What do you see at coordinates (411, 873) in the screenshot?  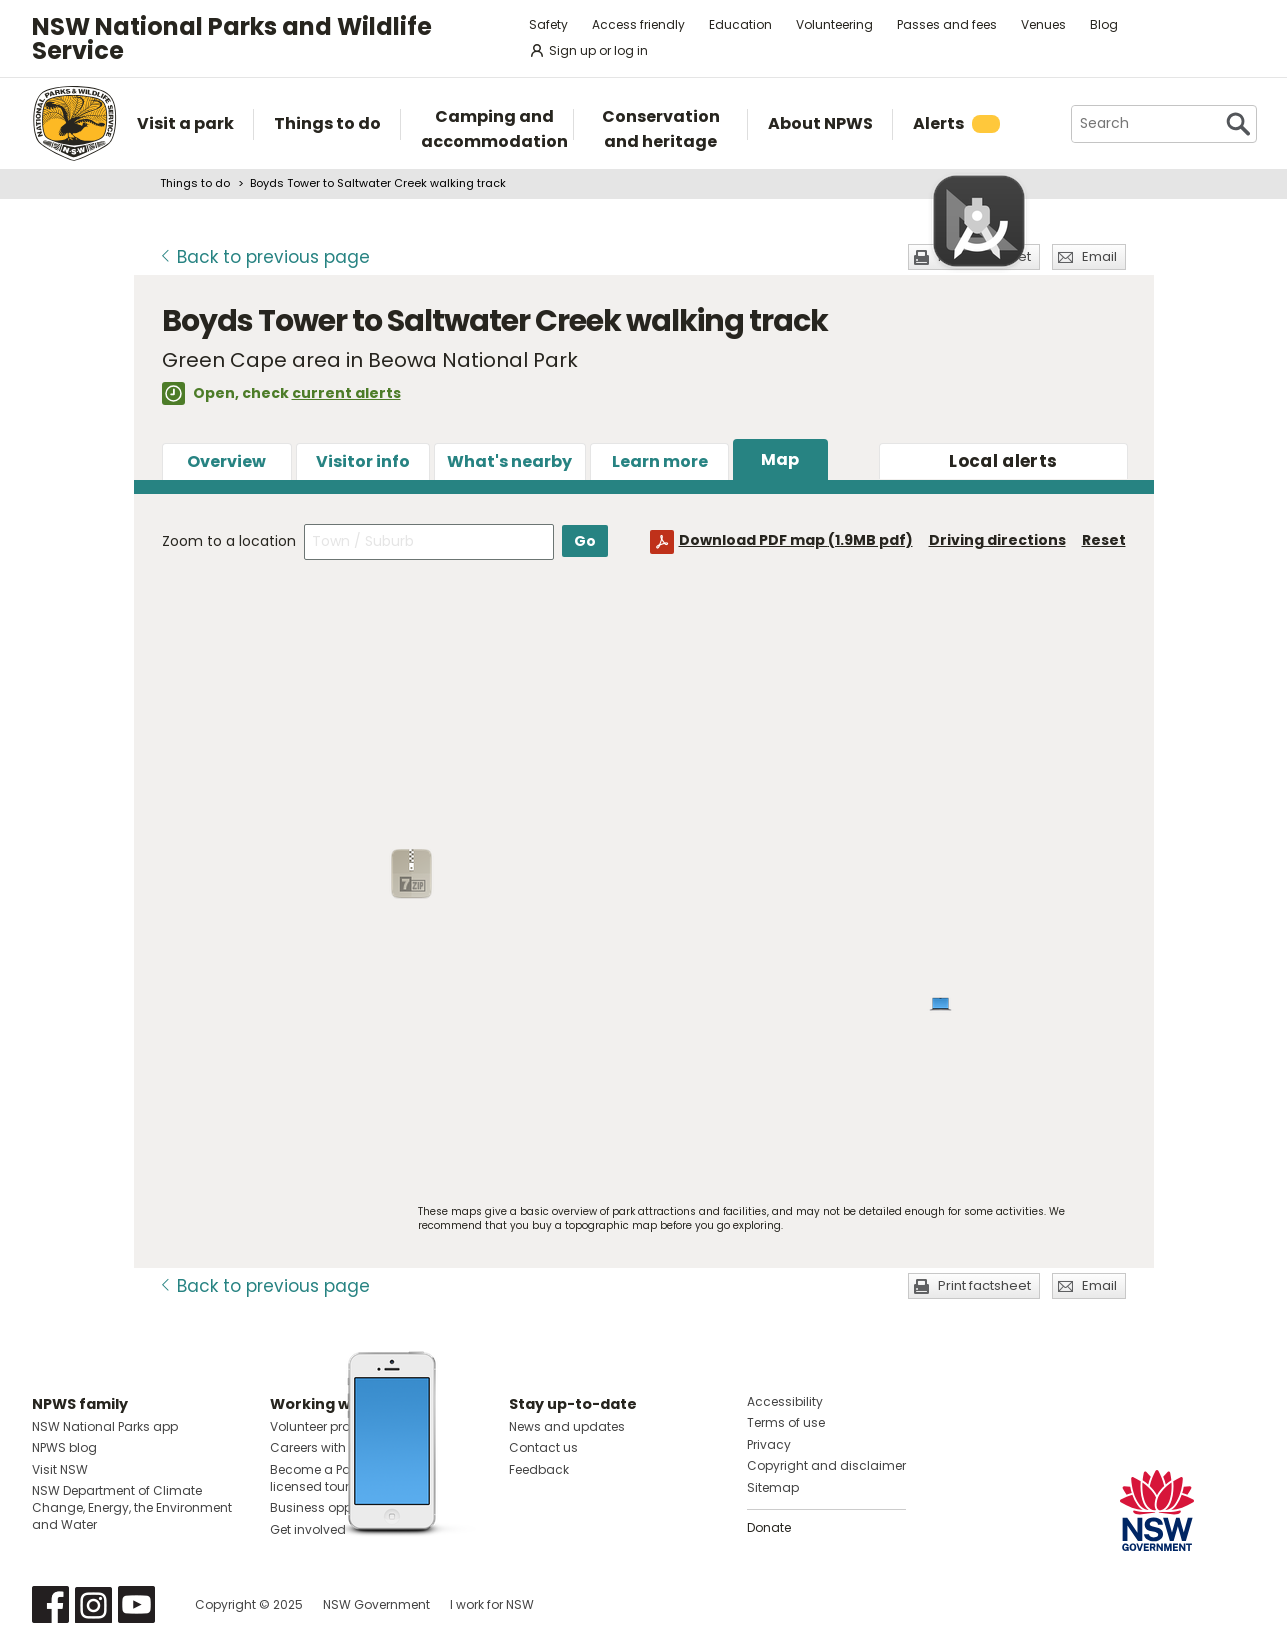 I see `a 7z compressed archive file` at bounding box center [411, 873].